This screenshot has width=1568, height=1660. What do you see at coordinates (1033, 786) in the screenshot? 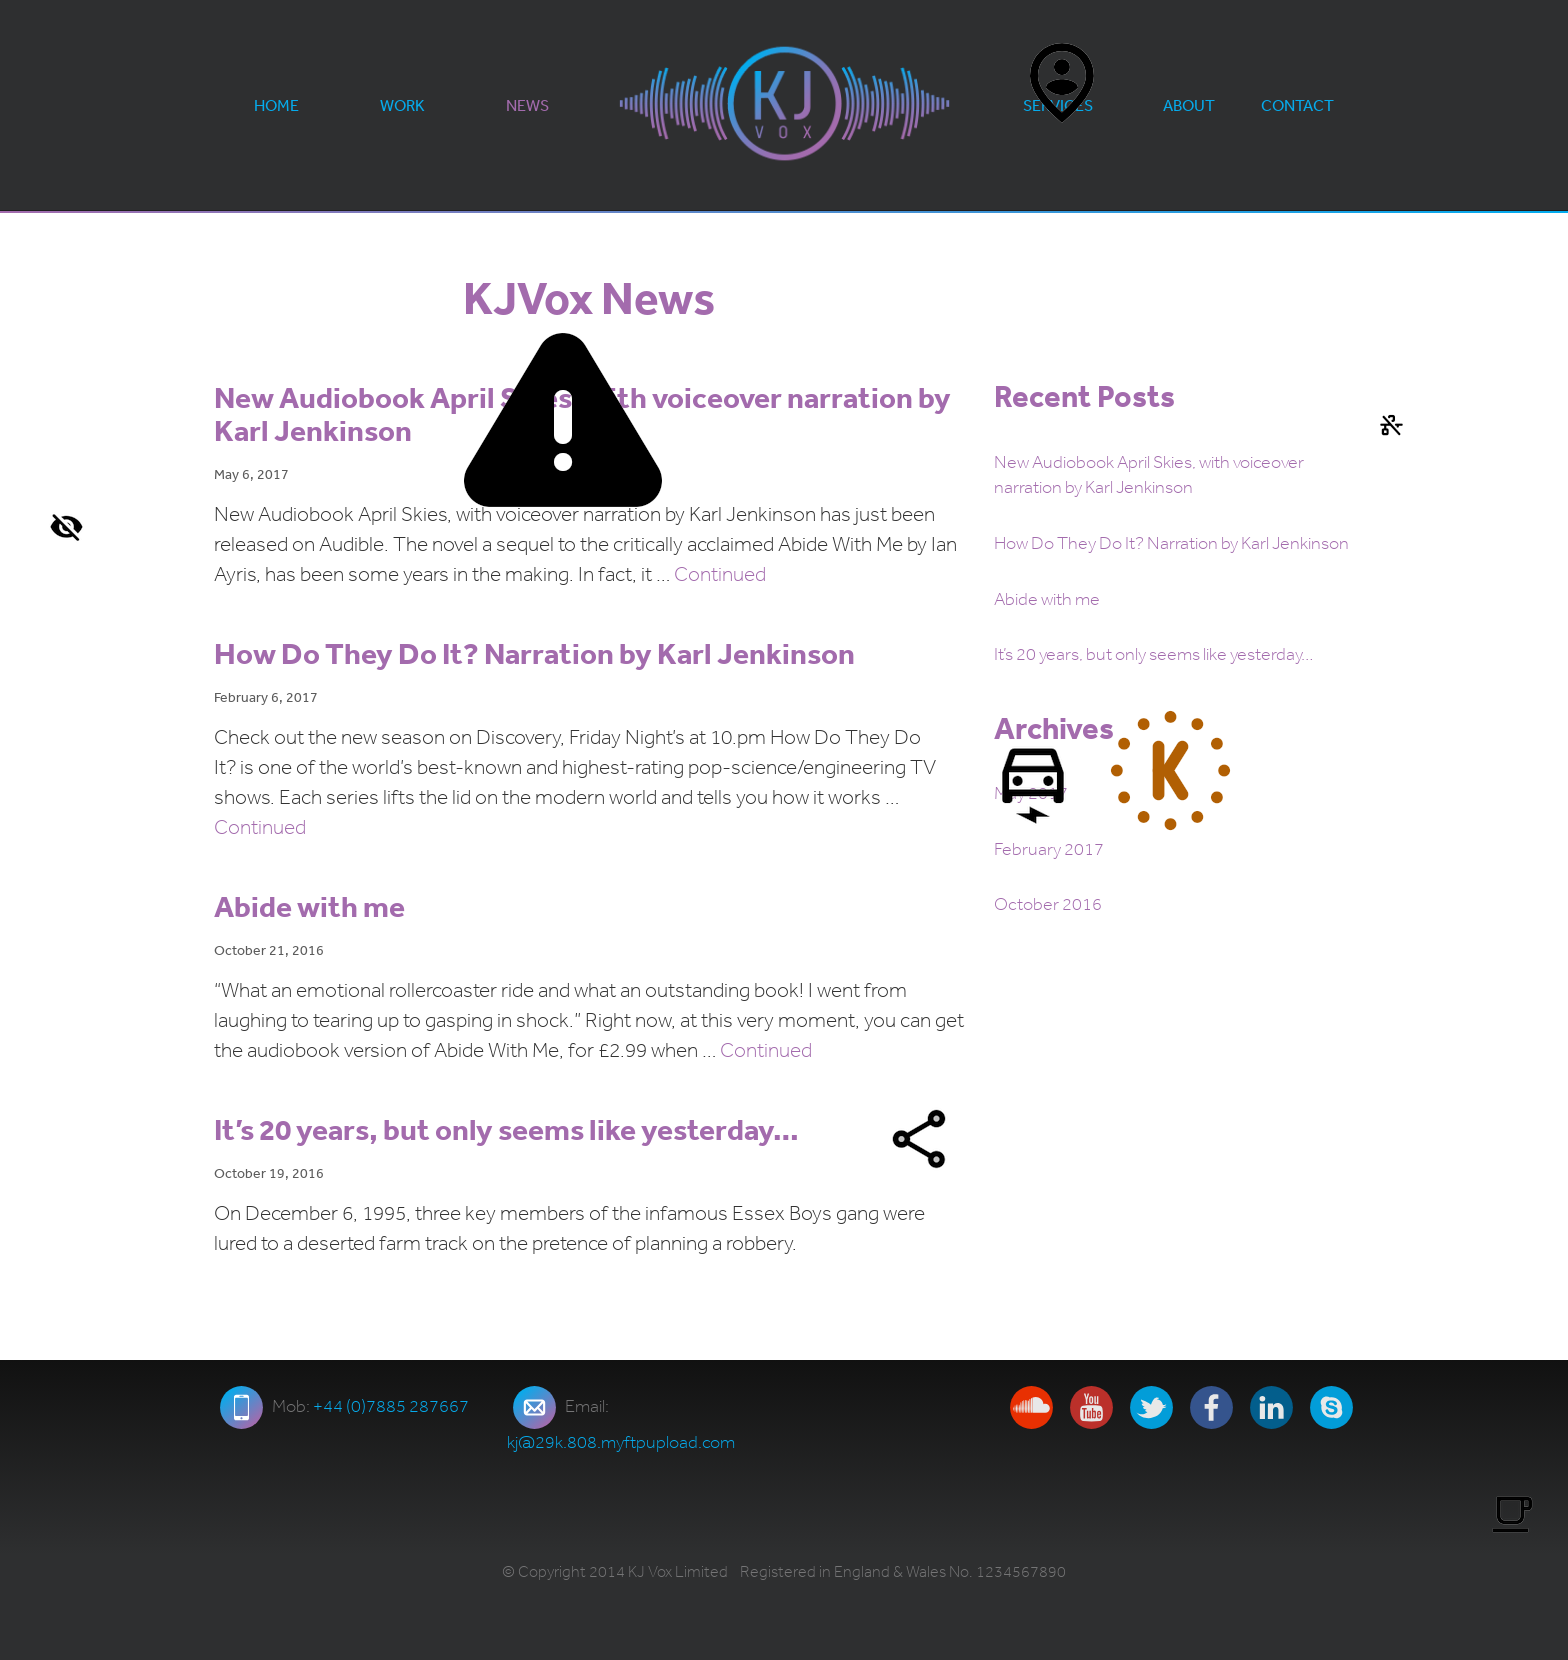
I see `find nearby electric vehicle charging stations` at bounding box center [1033, 786].